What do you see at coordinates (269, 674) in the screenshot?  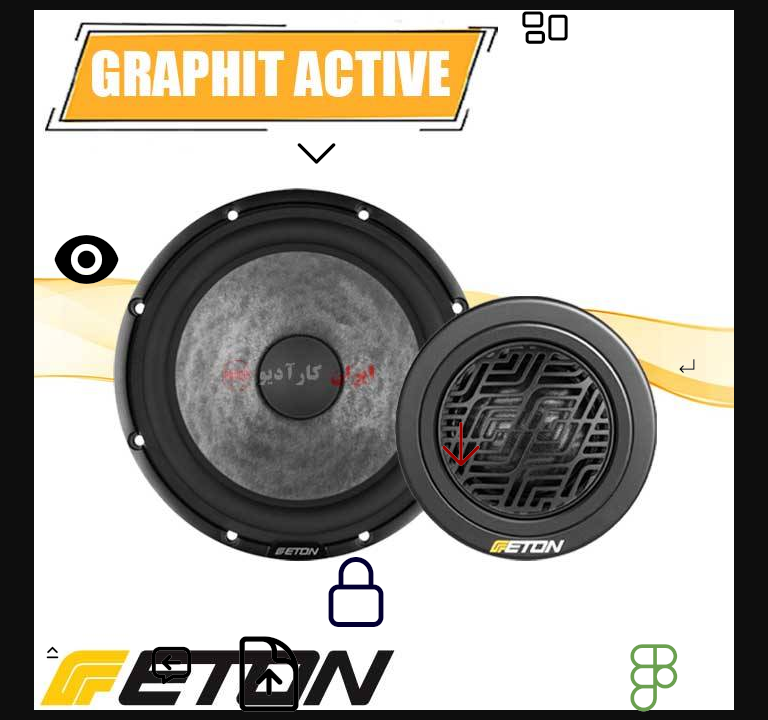 I see `upload a document or file` at bounding box center [269, 674].